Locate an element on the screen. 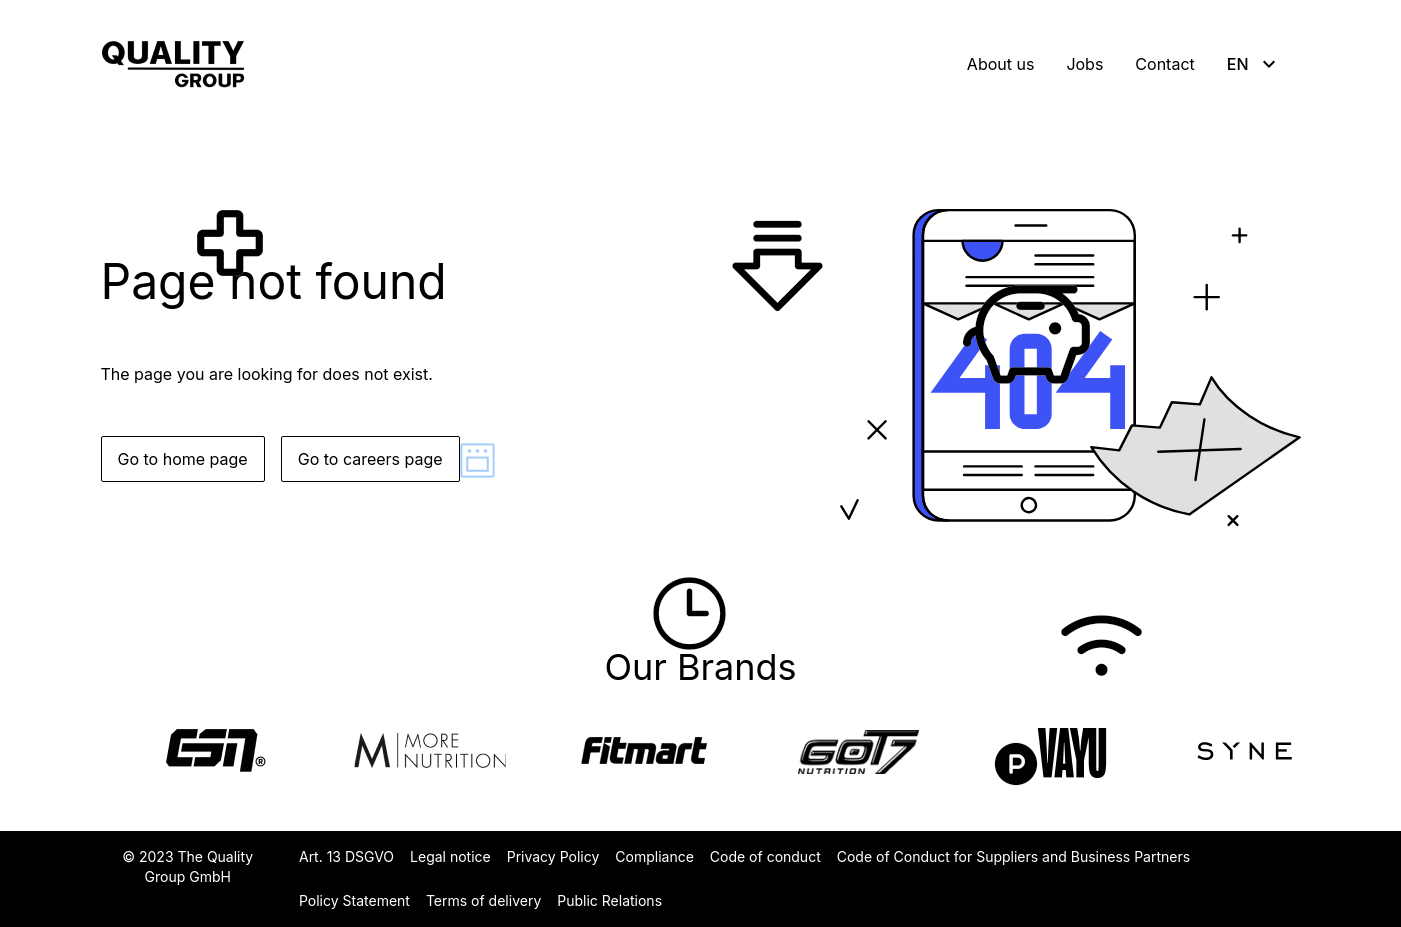  access health or medical information is located at coordinates (230, 243).